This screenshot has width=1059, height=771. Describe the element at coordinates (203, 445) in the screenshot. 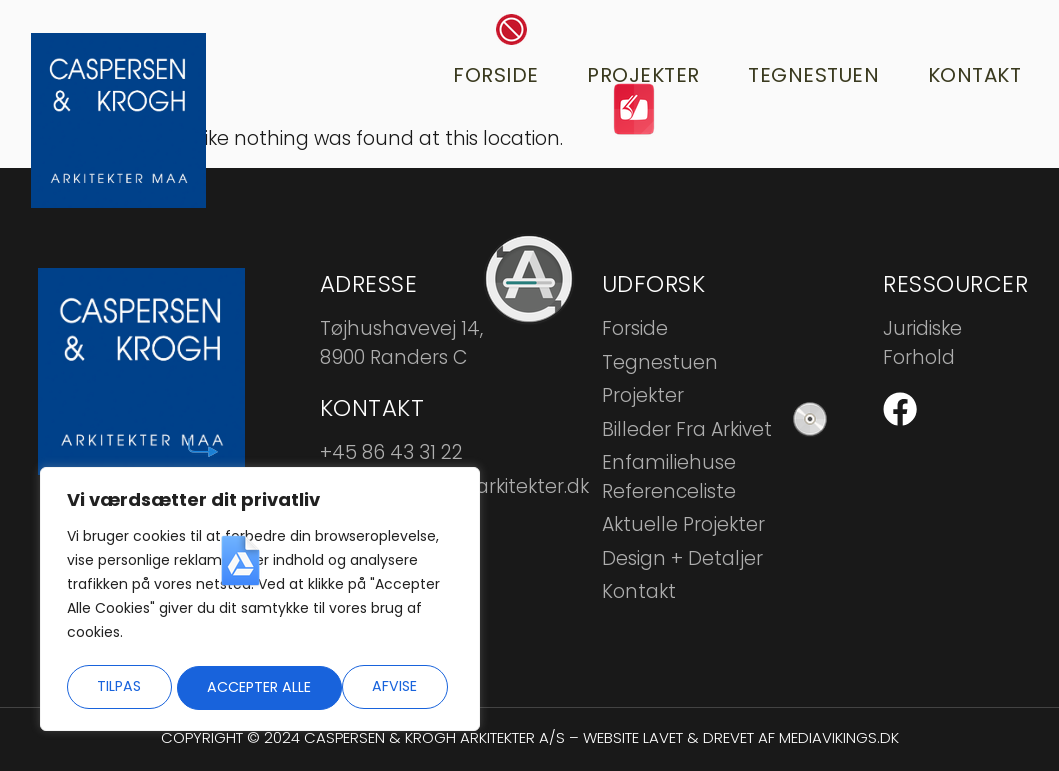

I see `forward this email to another recipient` at that location.